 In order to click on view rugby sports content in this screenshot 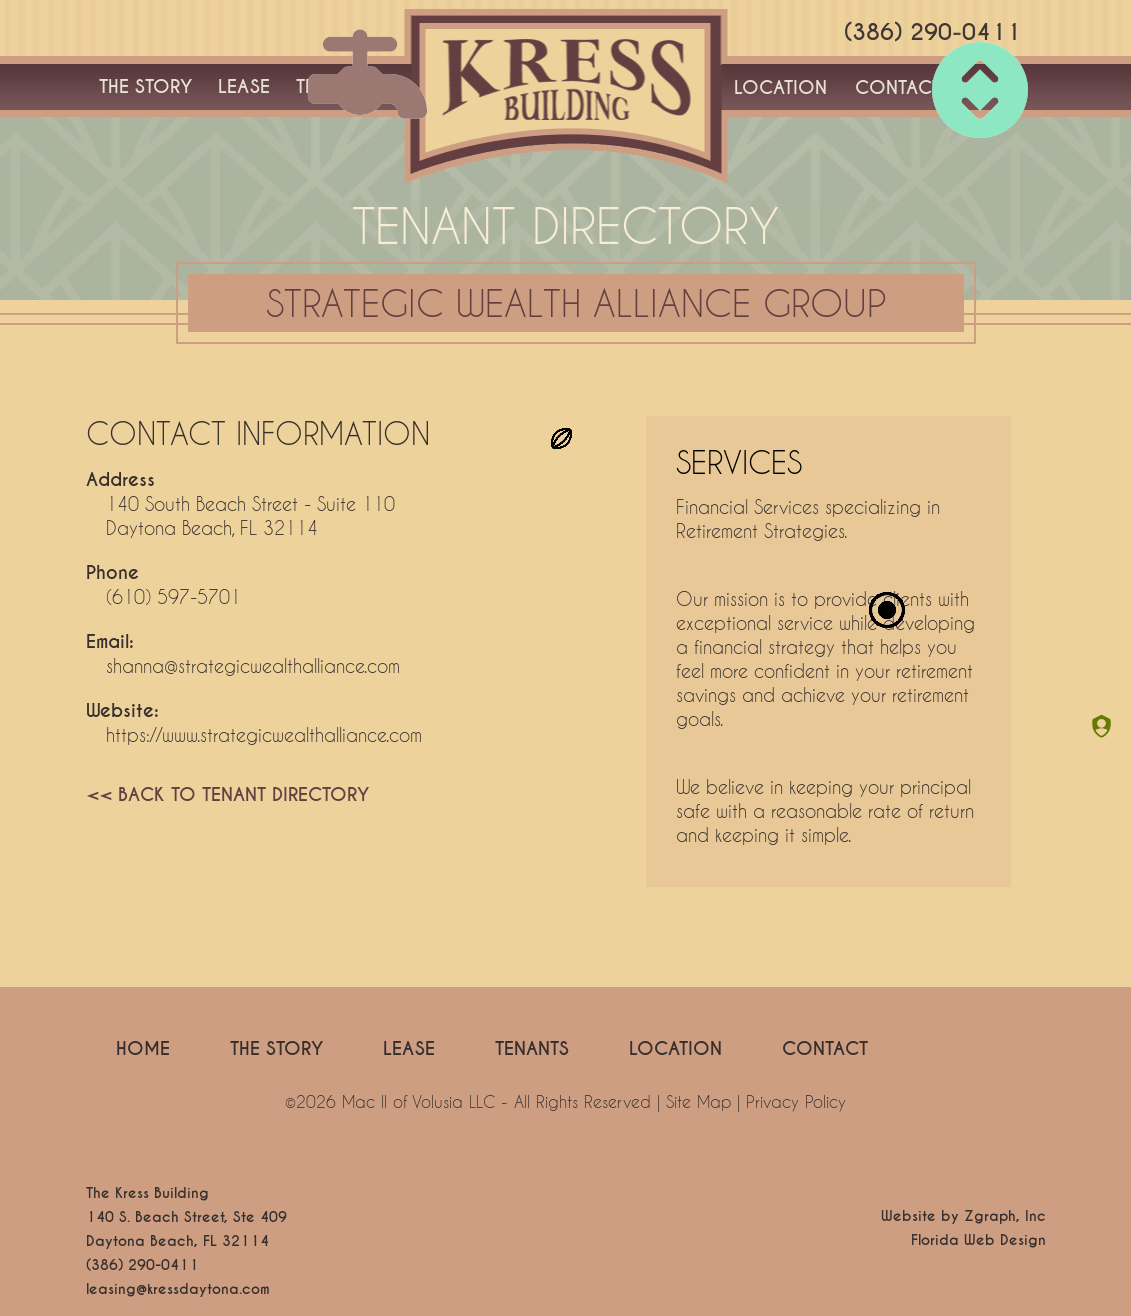, I will do `click(561, 438)`.